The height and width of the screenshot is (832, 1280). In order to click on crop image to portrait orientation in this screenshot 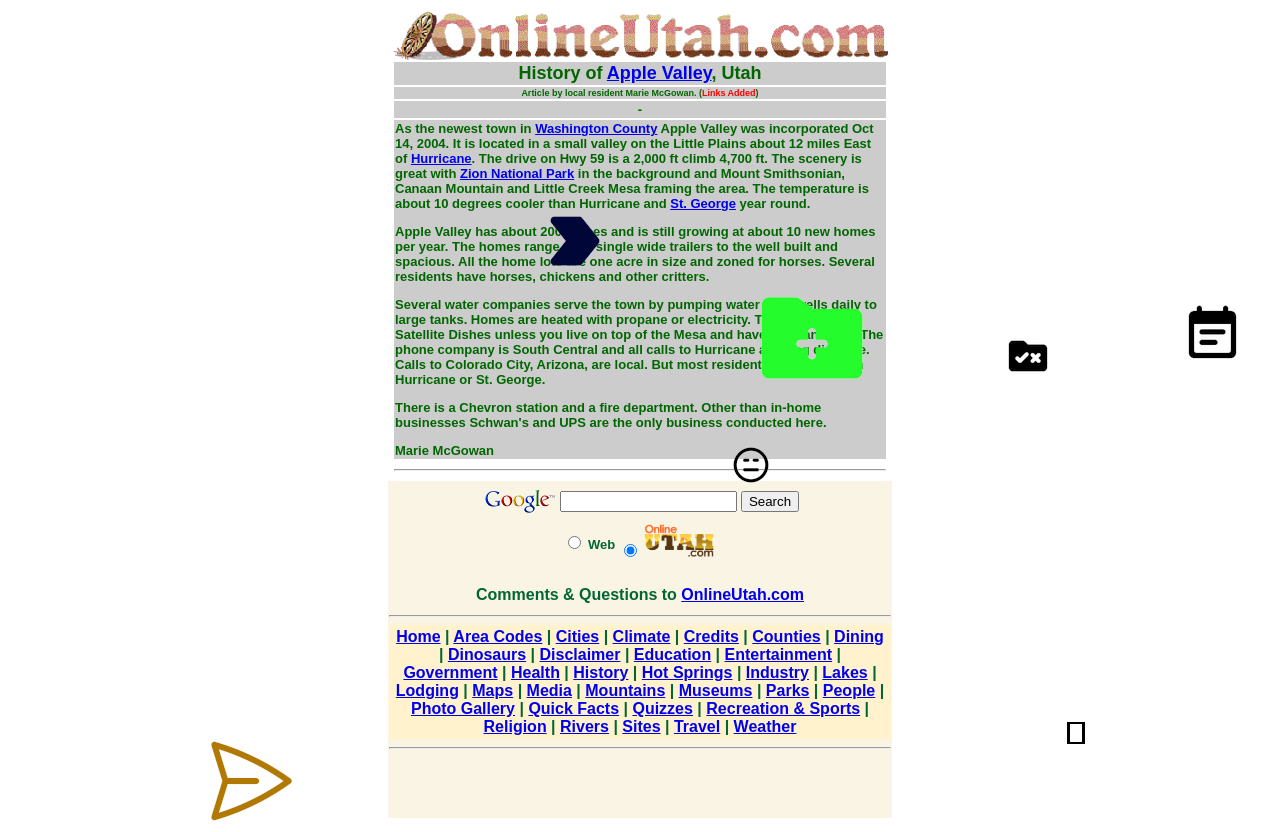, I will do `click(1076, 733)`.